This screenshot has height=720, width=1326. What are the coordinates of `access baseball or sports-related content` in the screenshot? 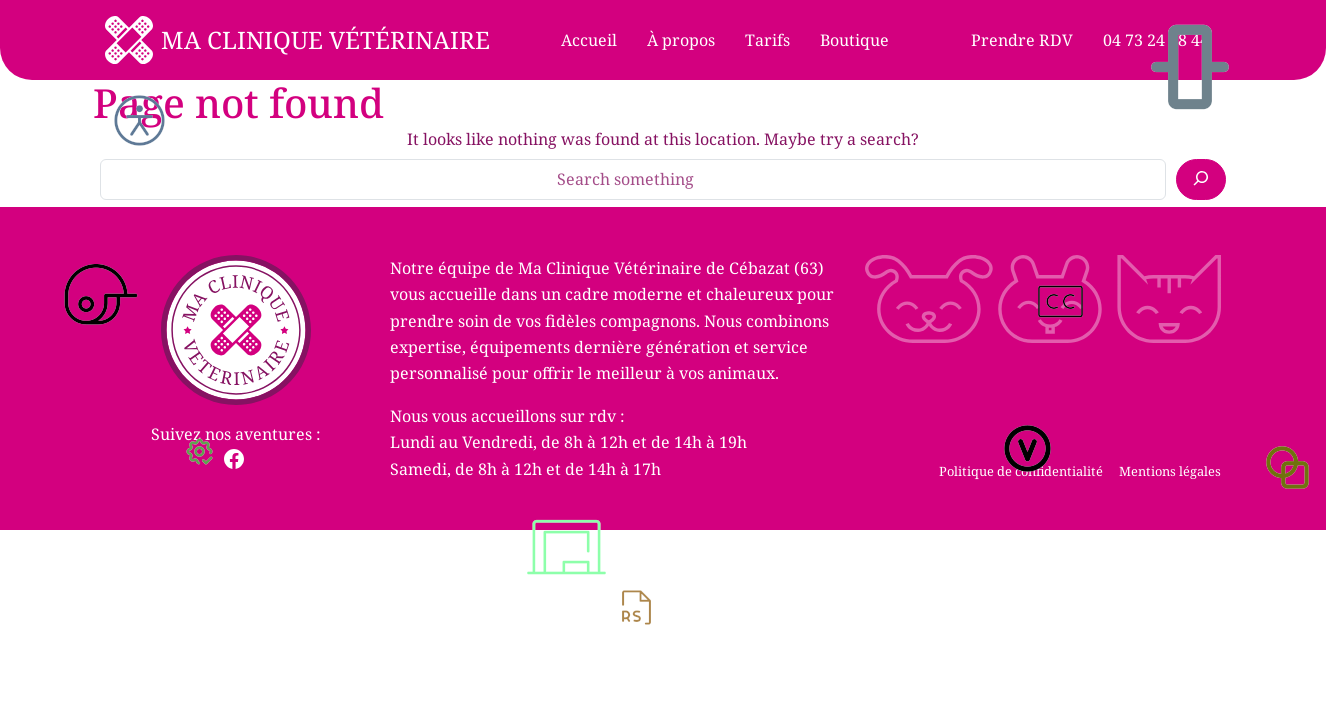 It's located at (98, 295).